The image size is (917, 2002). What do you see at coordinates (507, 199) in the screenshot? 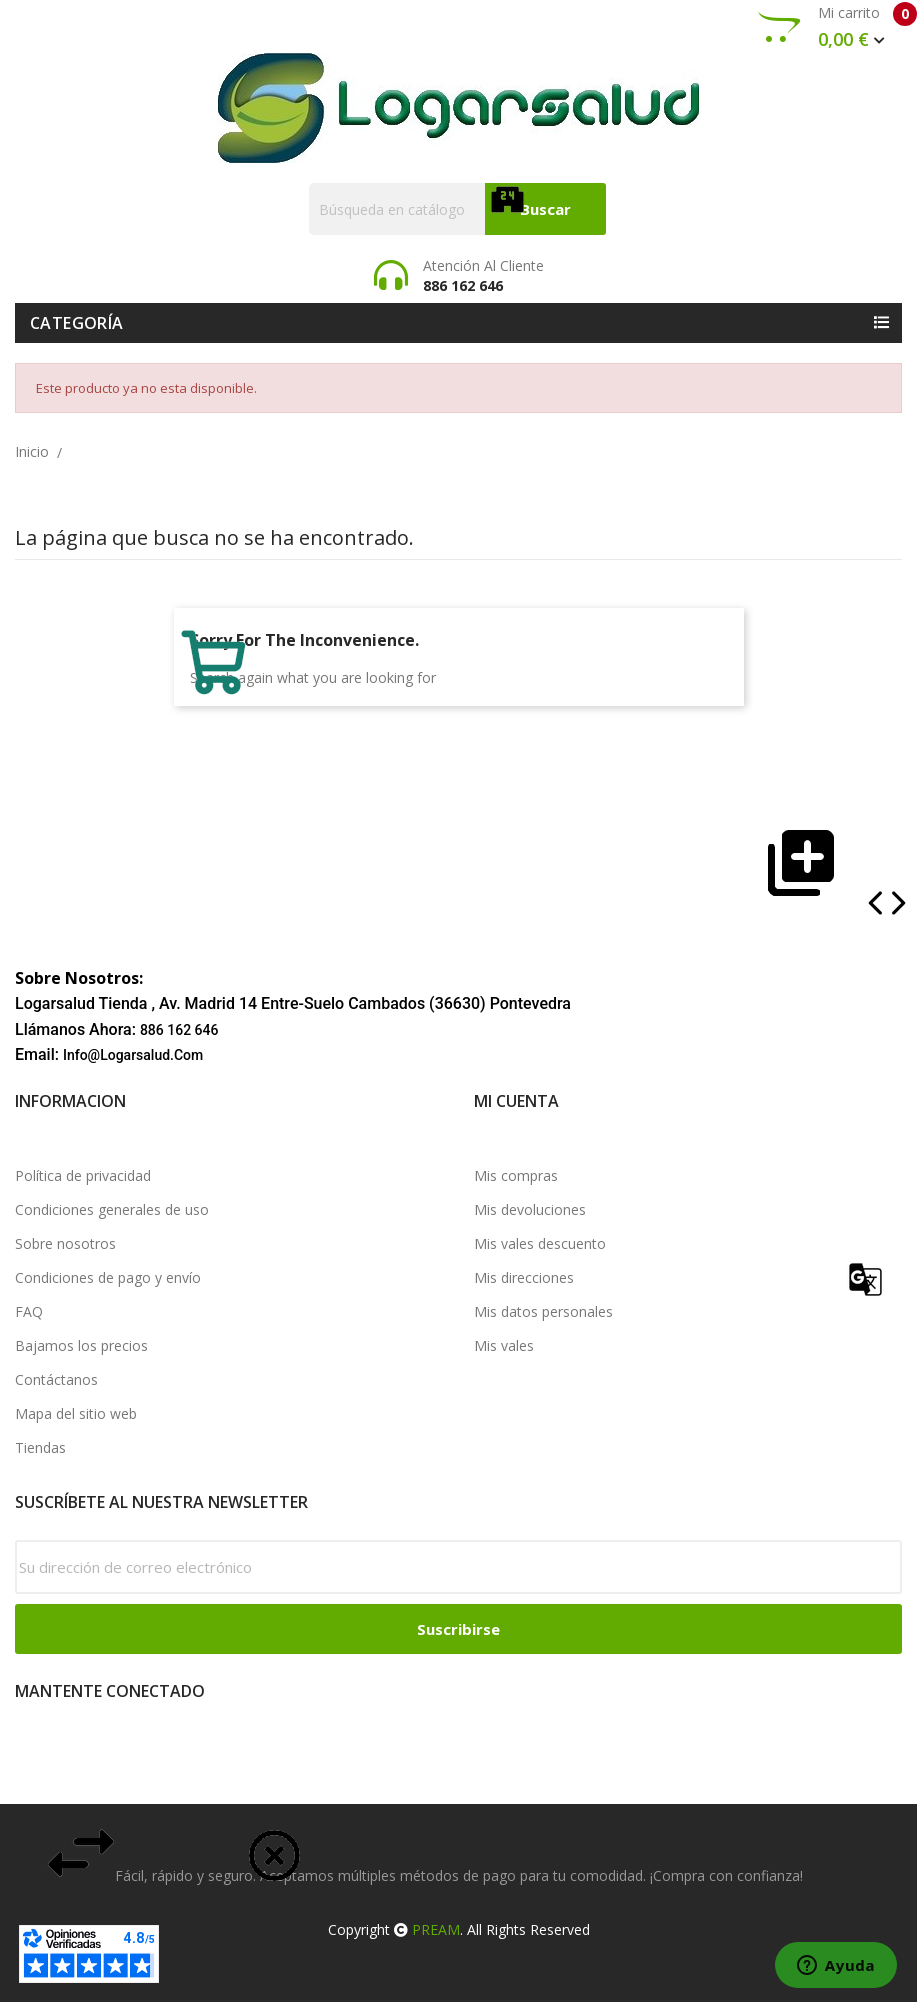
I see `find nearby convenience stores` at bounding box center [507, 199].